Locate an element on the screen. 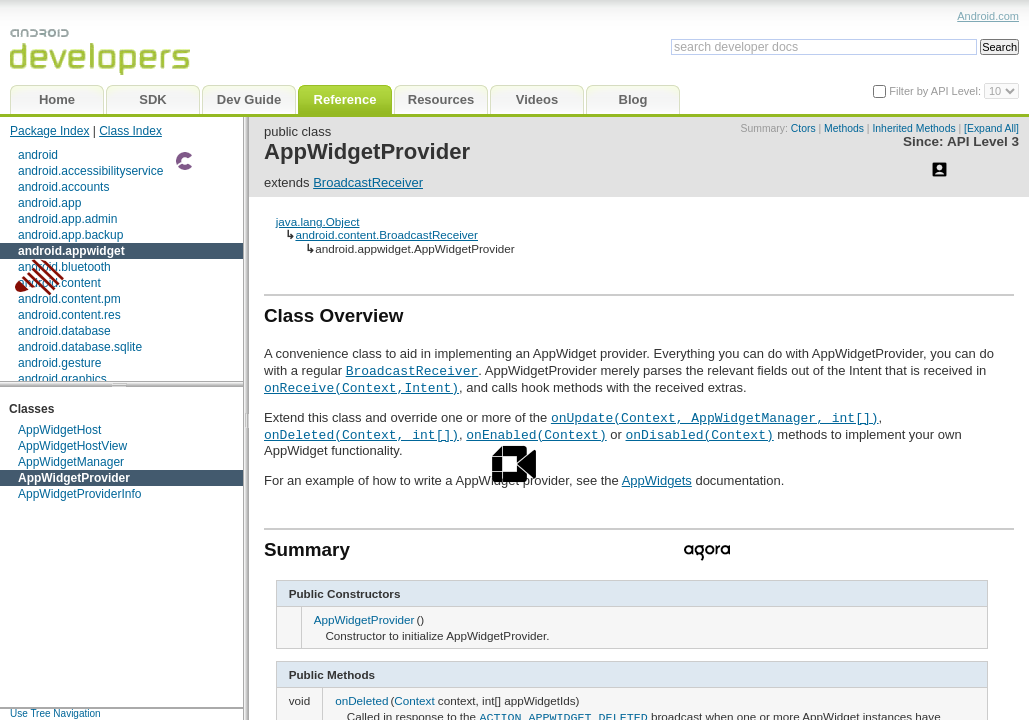 The image size is (1029, 720). join a Google Meet video call is located at coordinates (514, 464).